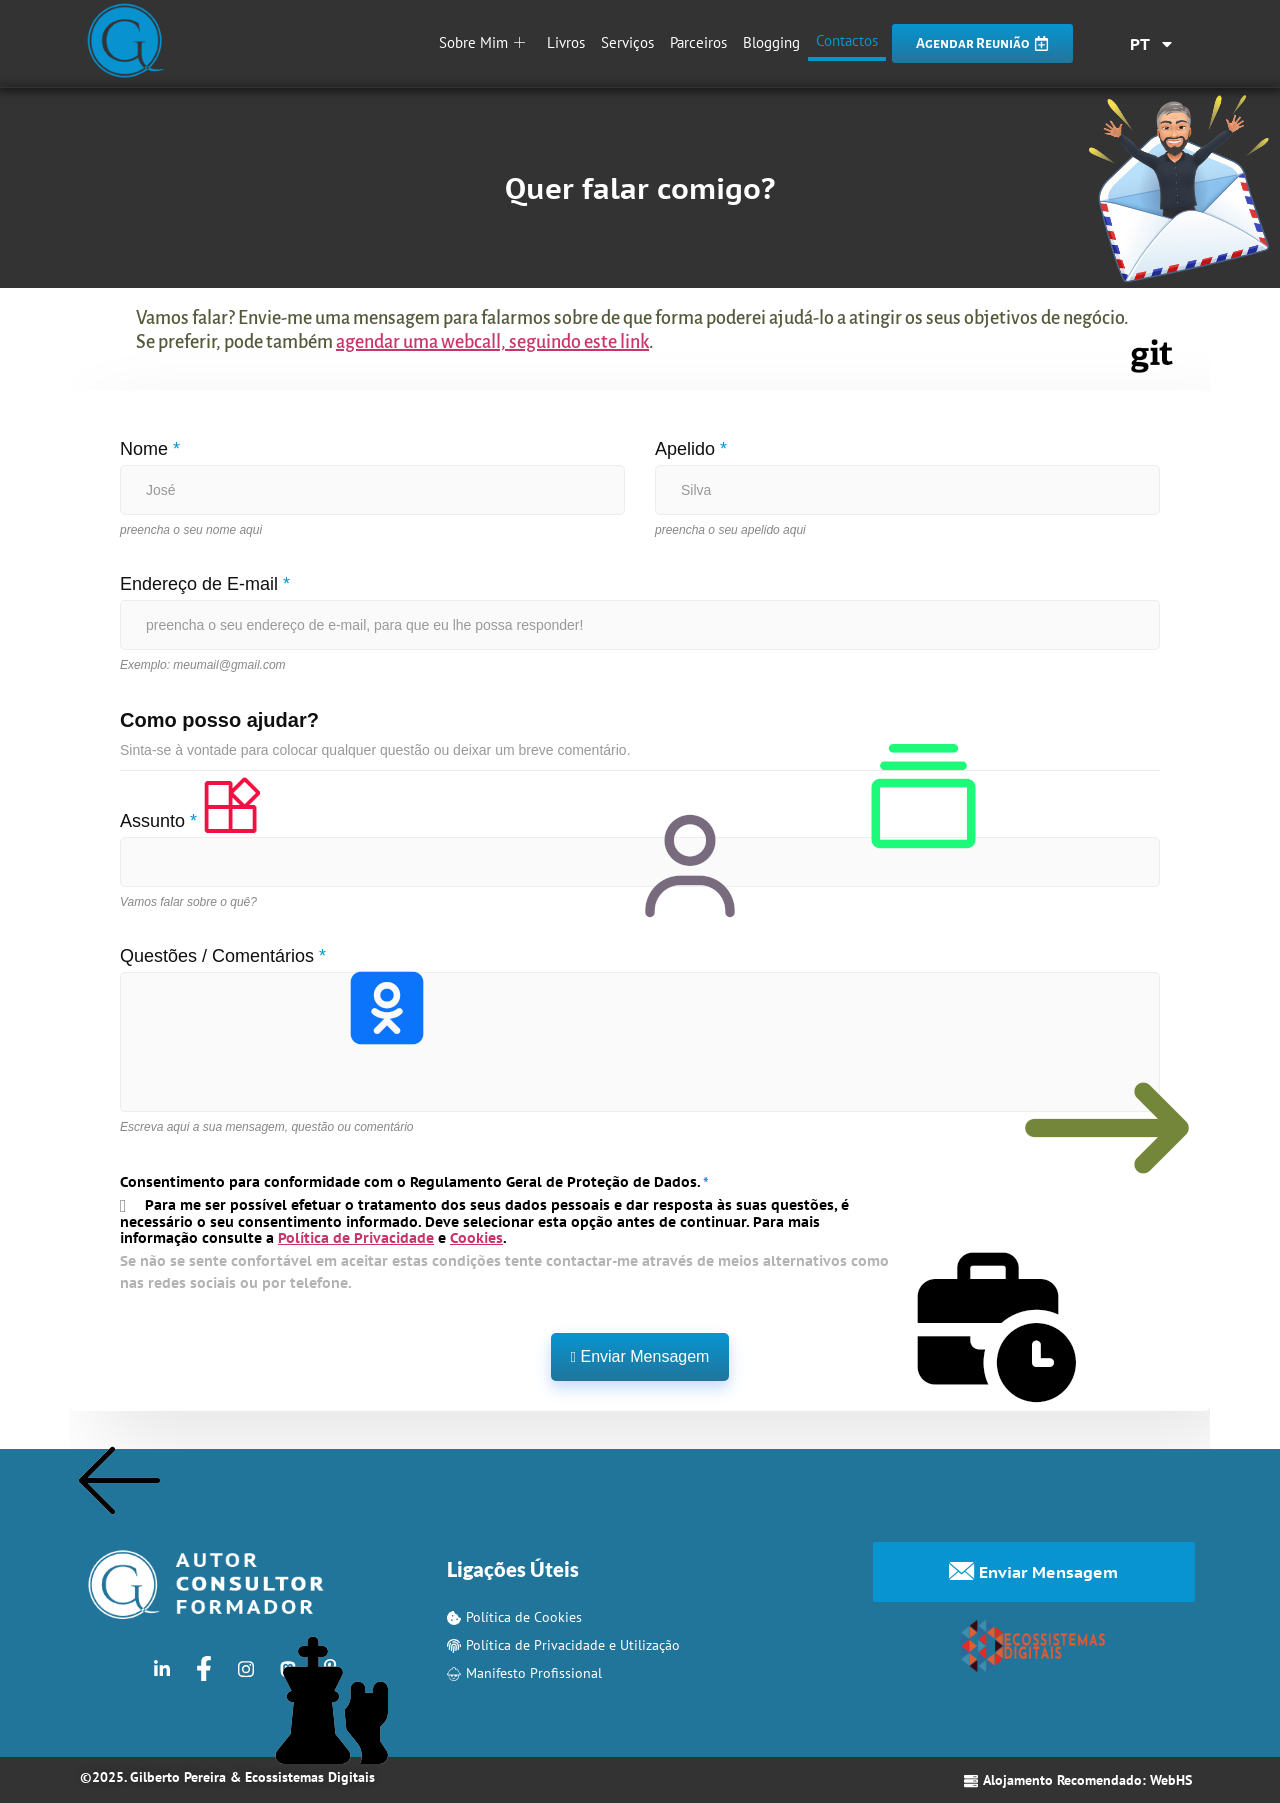  I want to click on open the extensions marketplace, so click(230, 805).